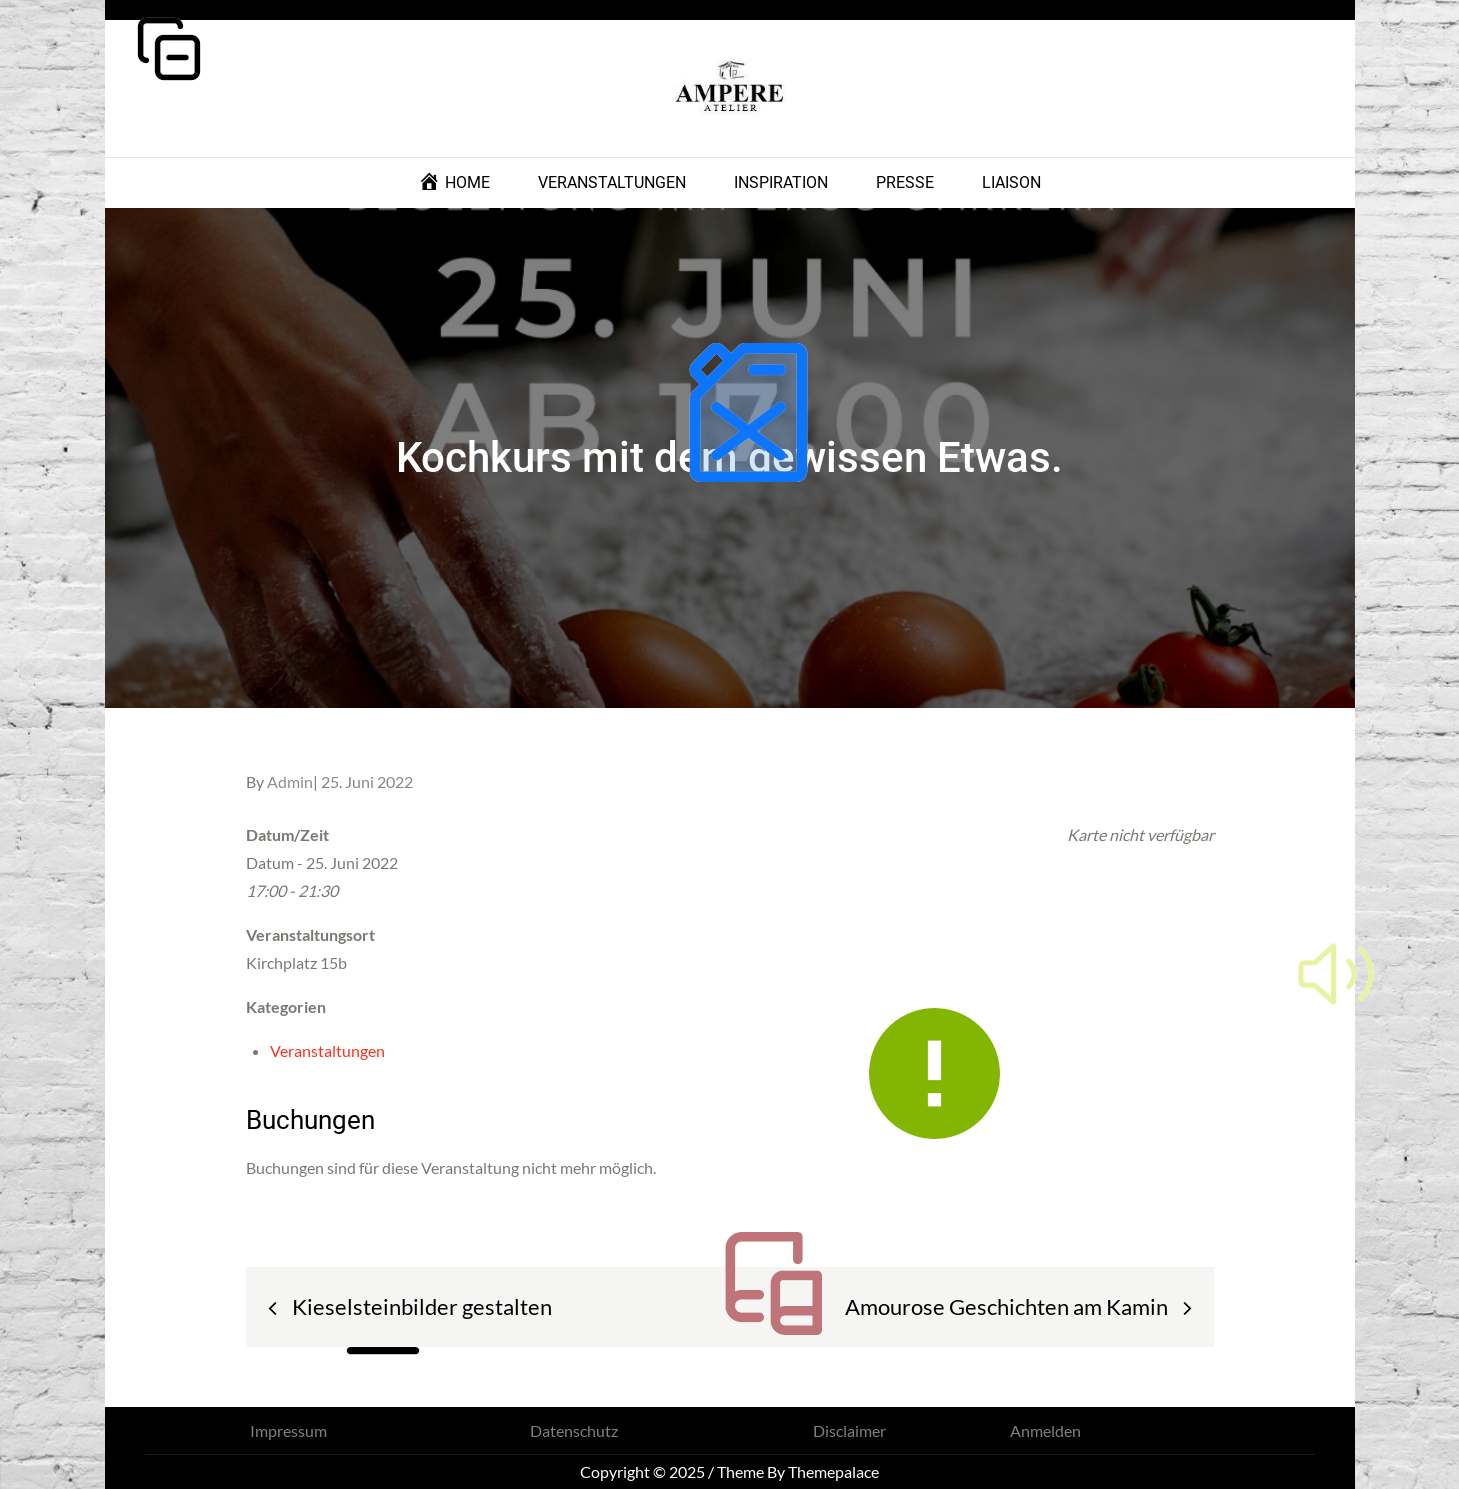 The image size is (1459, 1489). What do you see at coordinates (934, 1073) in the screenshot?
I see `indicates an error or warning state` at bounding box center [934, 1073].